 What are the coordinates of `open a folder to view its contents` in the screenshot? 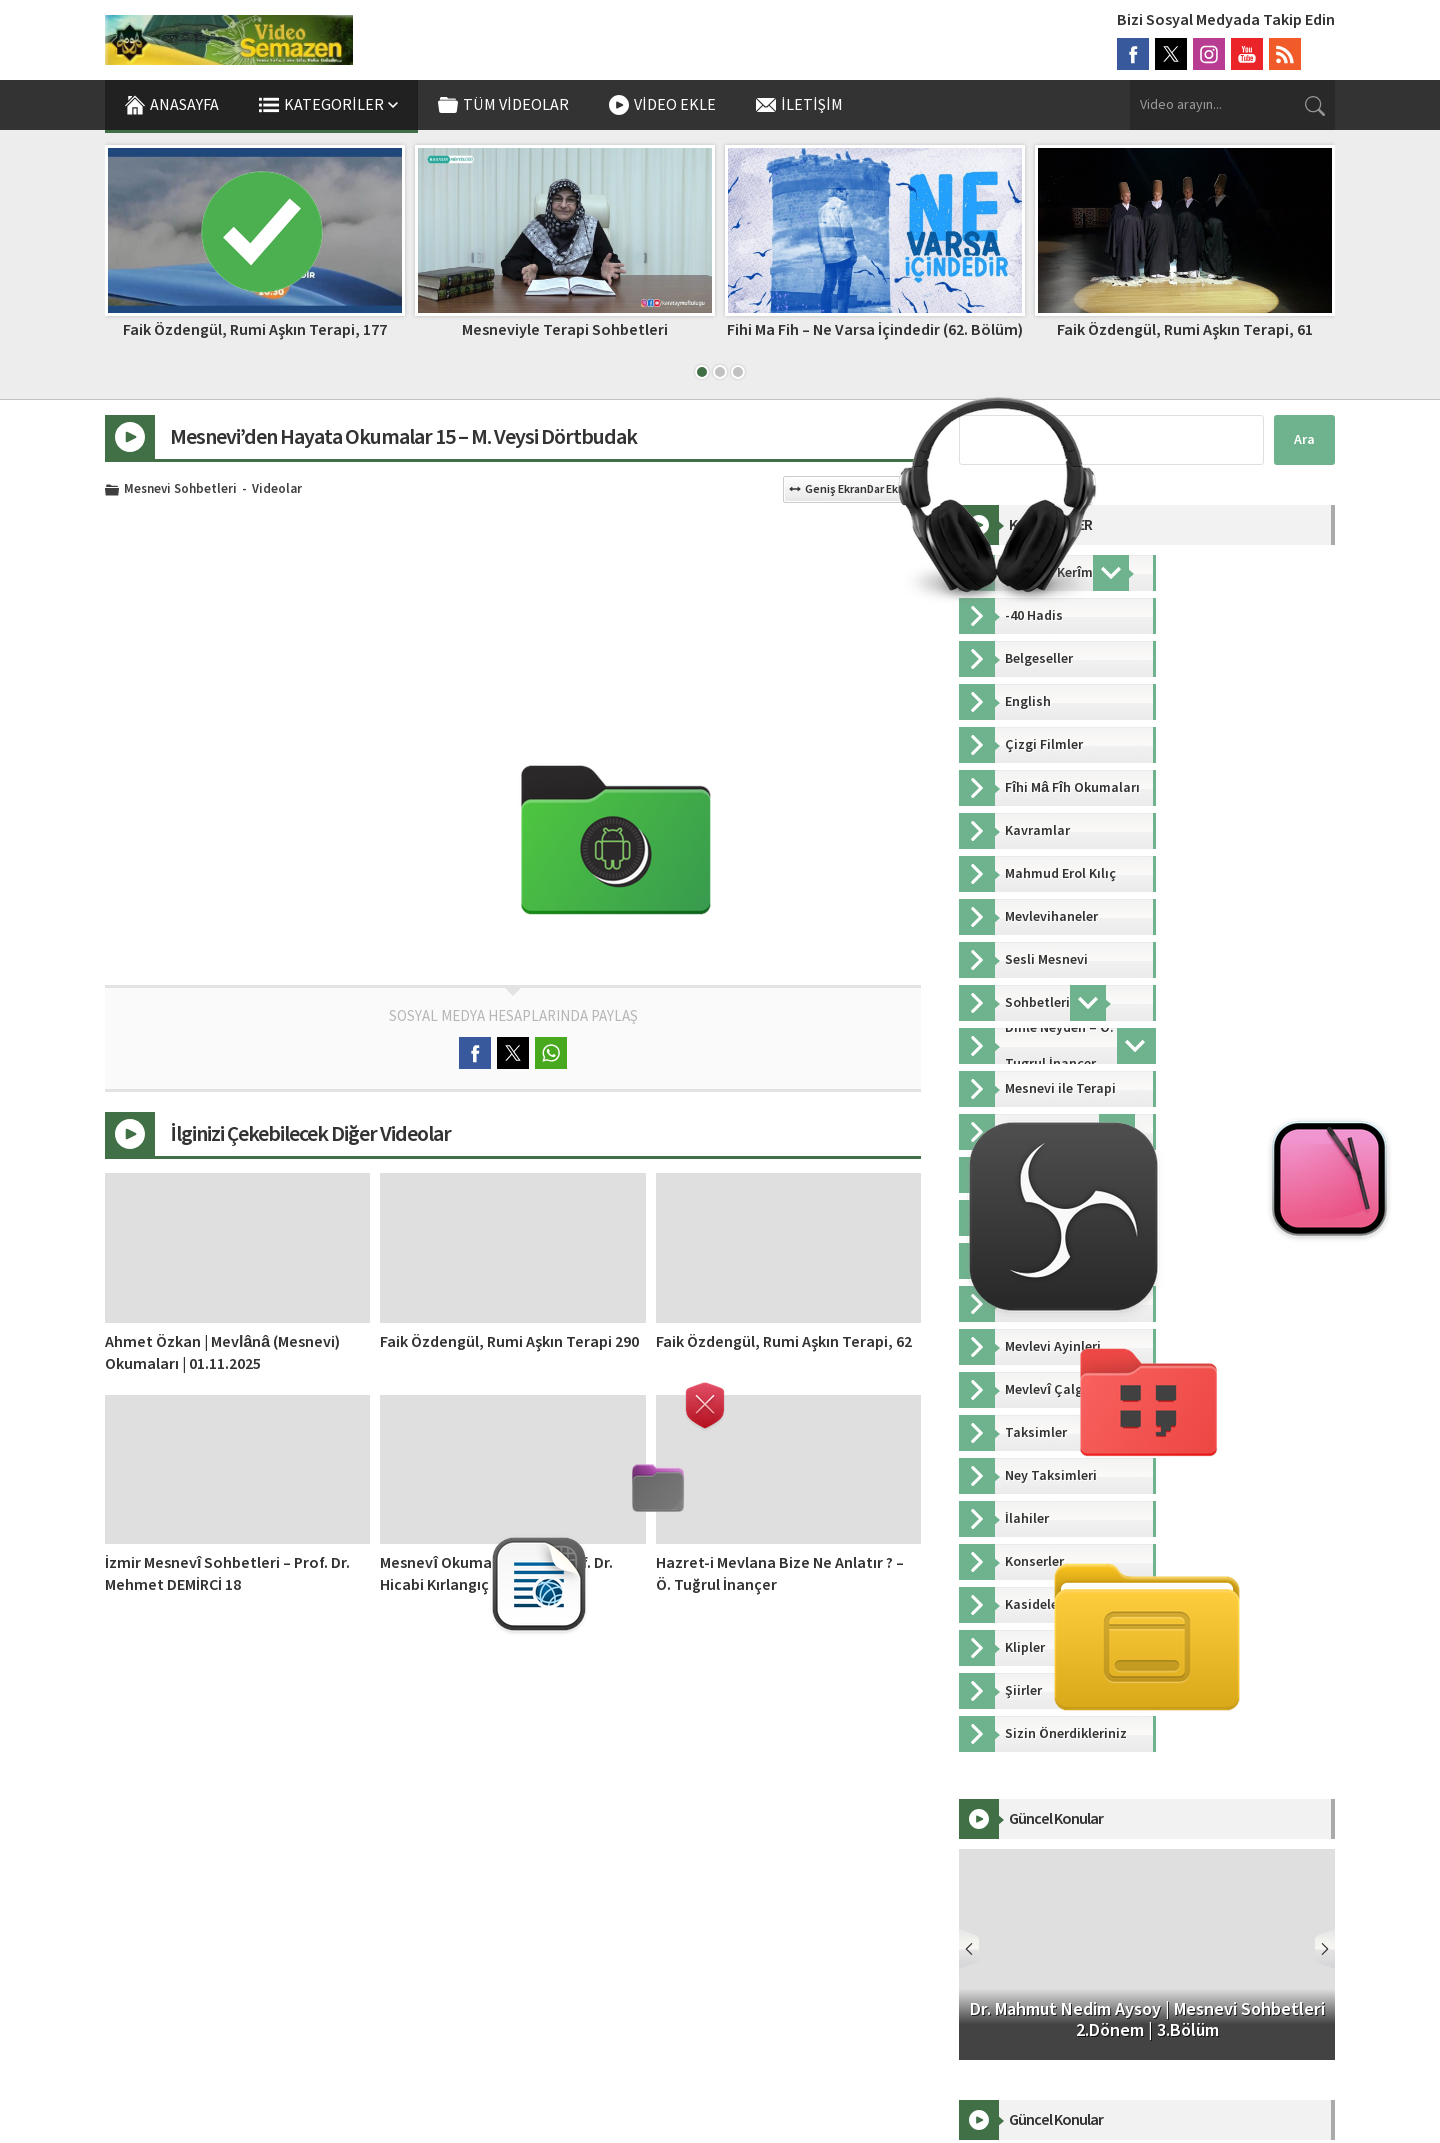 It's located at (658, 1488).